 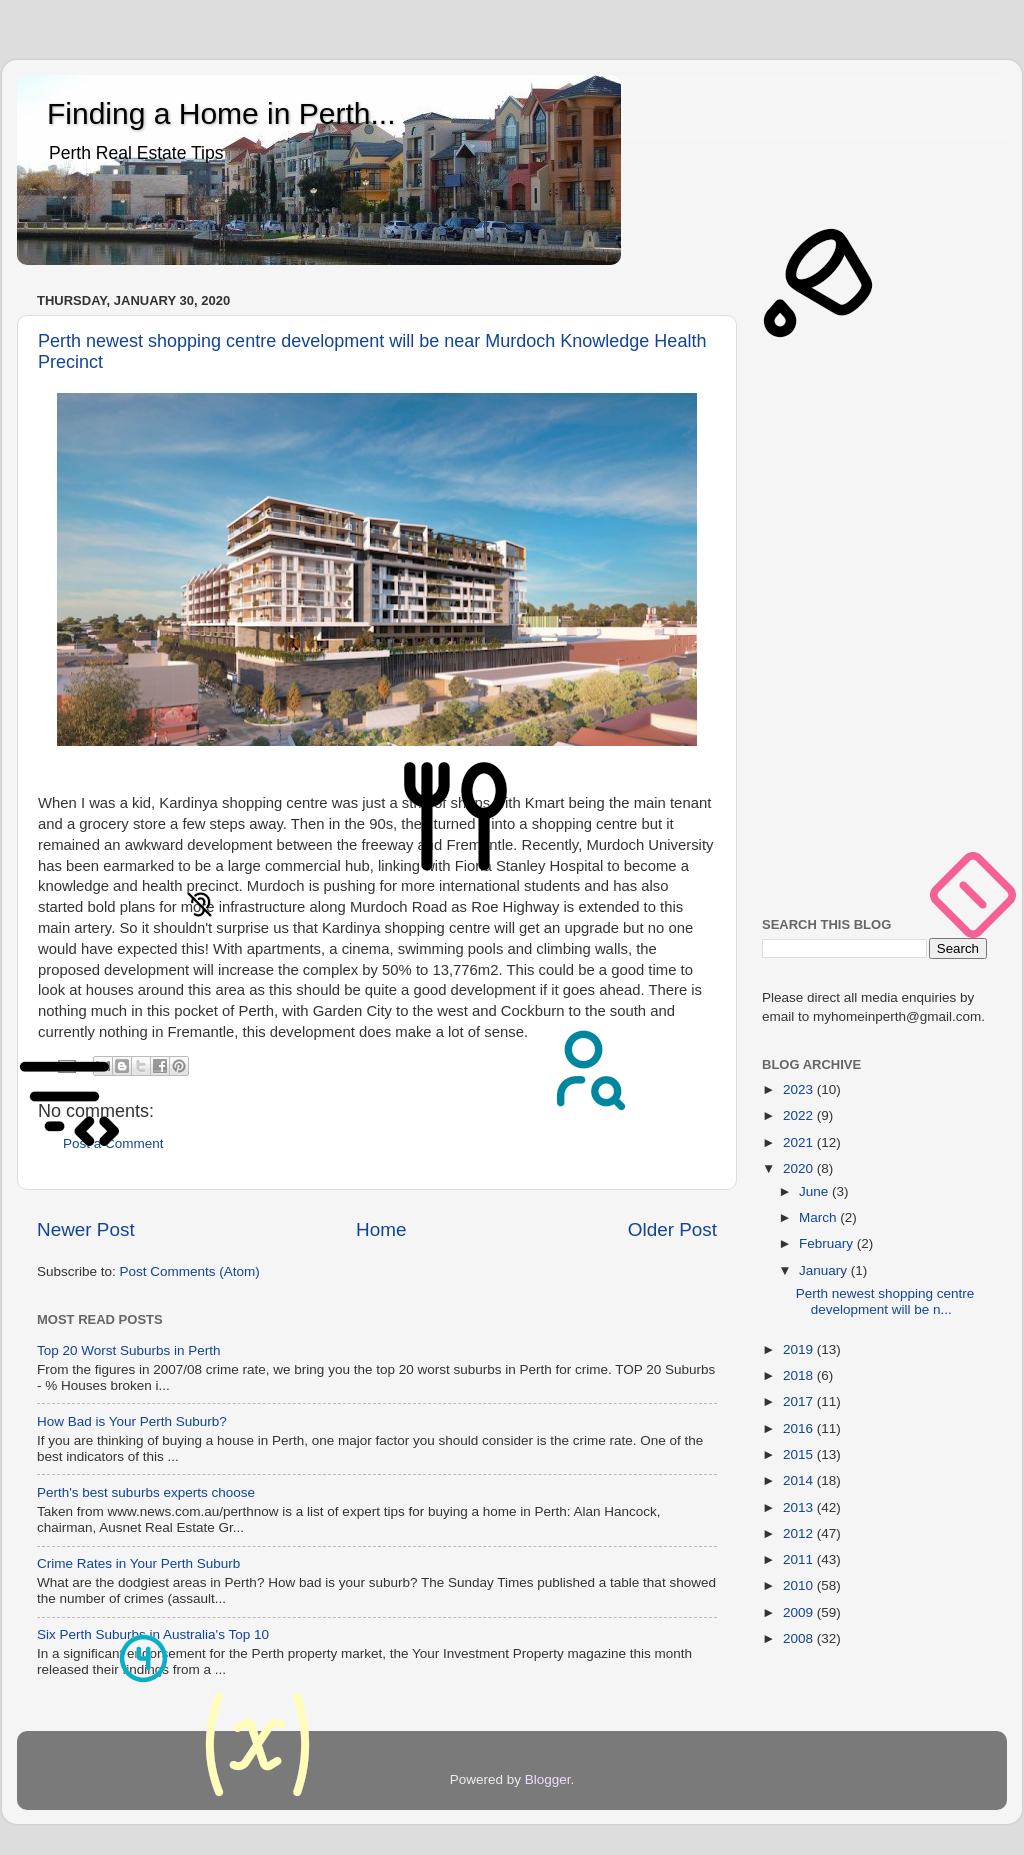 What do you see at coordinates (973, 895) in the screenshot?
I see `indicates a blocked or forbidden action` at bounding box center [973, 895].